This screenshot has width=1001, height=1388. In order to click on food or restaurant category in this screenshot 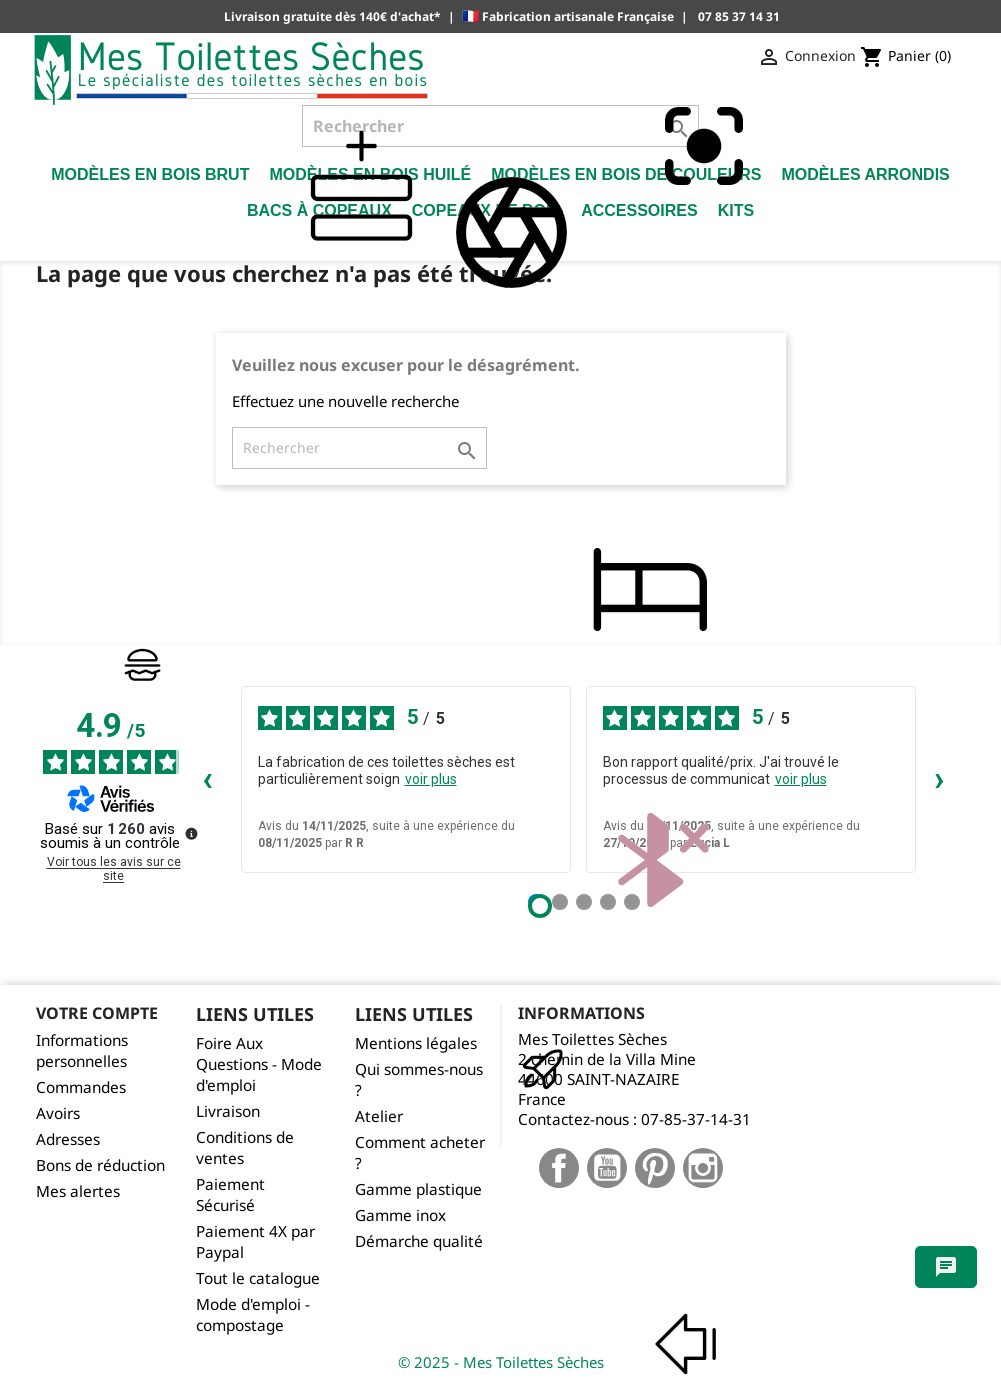, I will do `click(142, 665)`.